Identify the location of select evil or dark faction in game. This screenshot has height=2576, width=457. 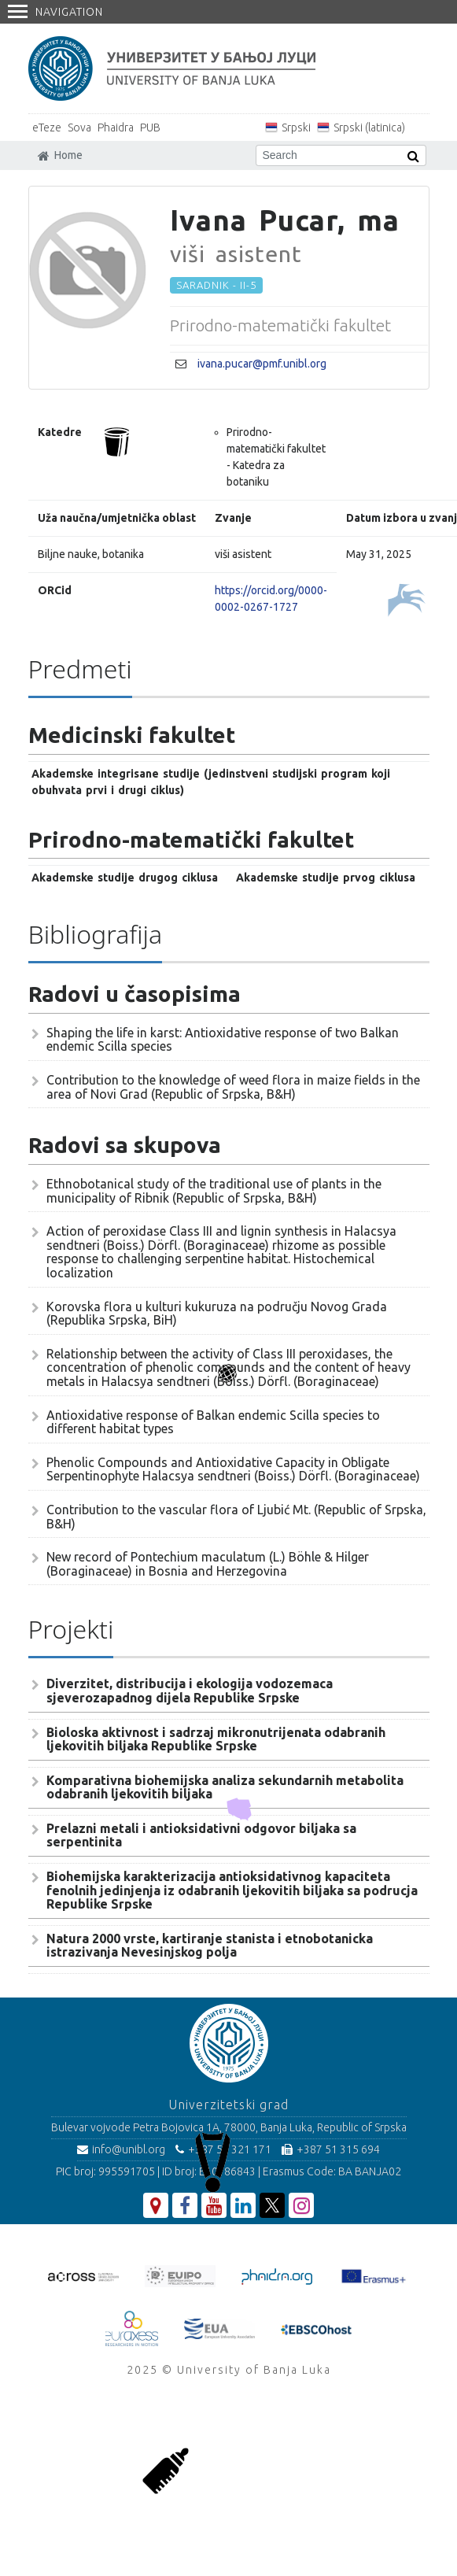
(407, 601).